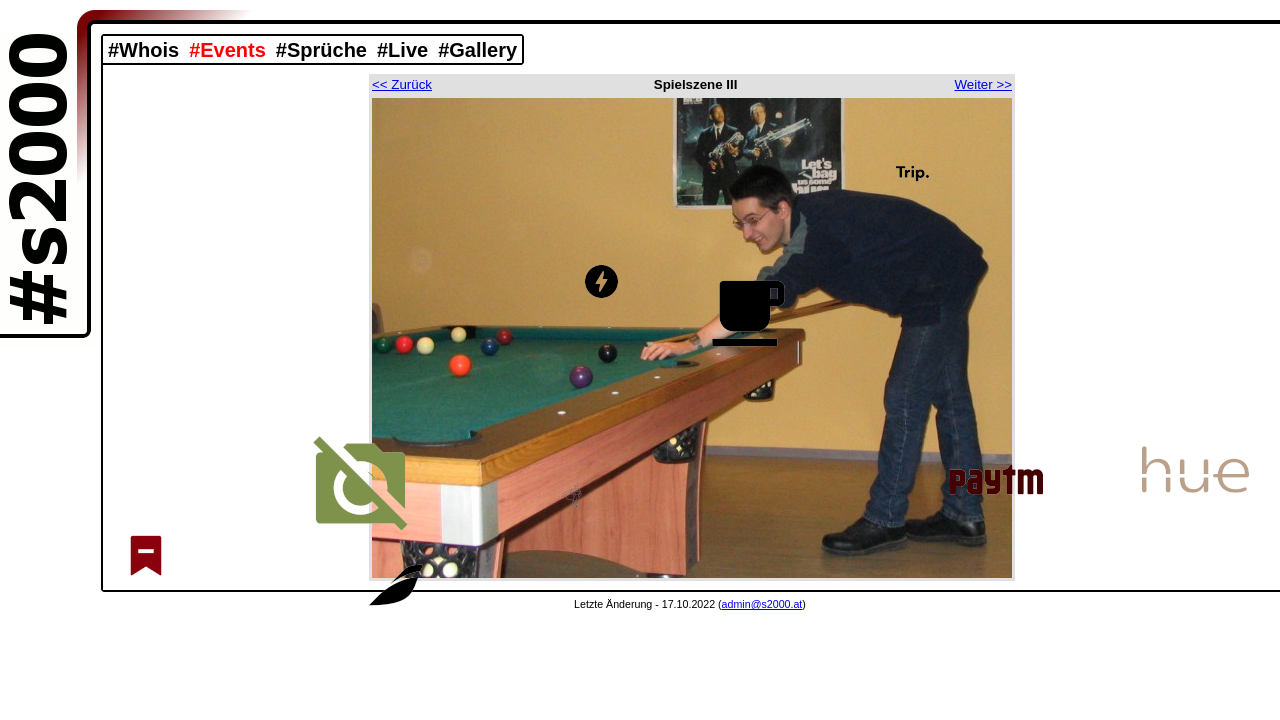 Image resolution: width=1280 pixels, height=720 pixels. What do you see at coordinates (748, 313) in the screenshot?
I see `access coffee shop or café listings` at bounding box center [748, 313].